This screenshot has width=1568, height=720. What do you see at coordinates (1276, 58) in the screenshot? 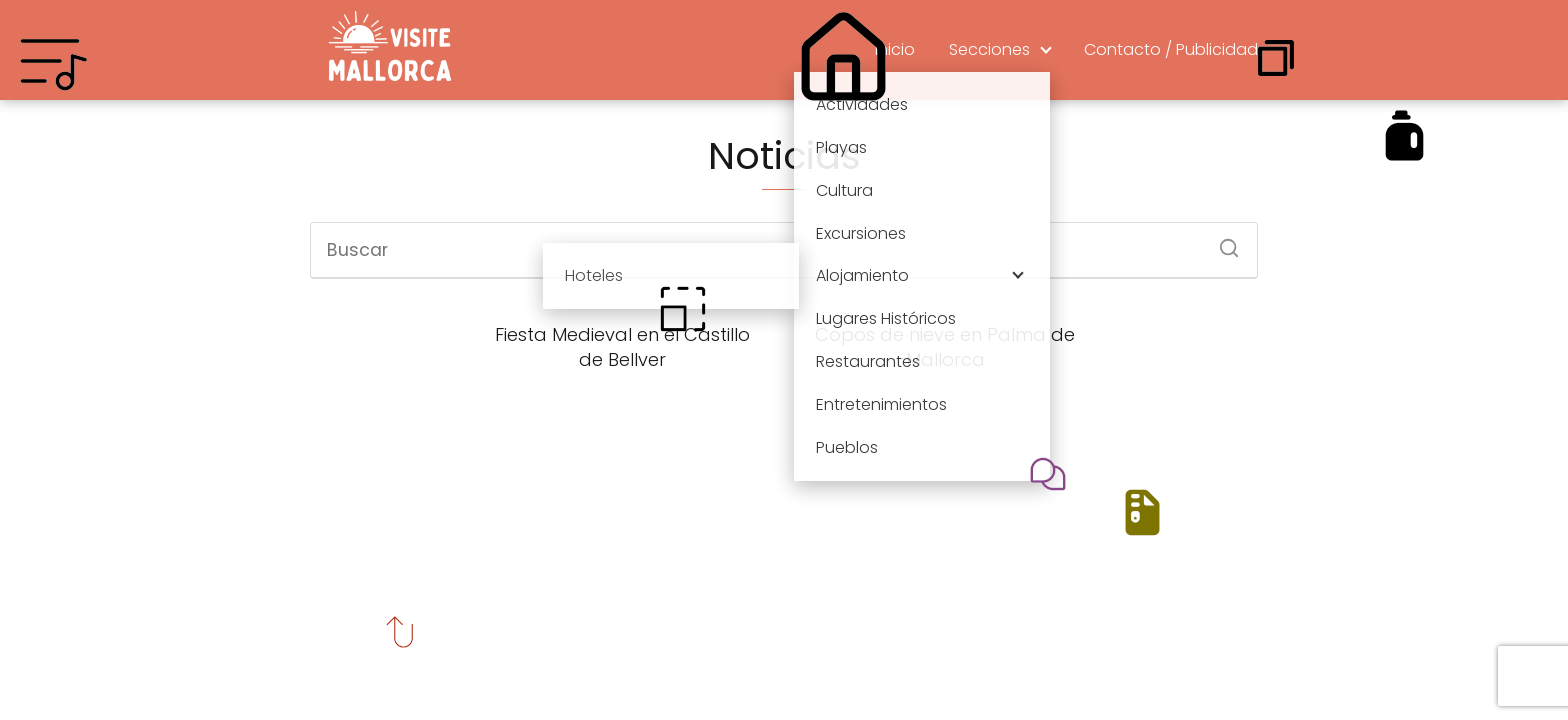
I see `copy to clipboard` at bounding box center [1276, 58].